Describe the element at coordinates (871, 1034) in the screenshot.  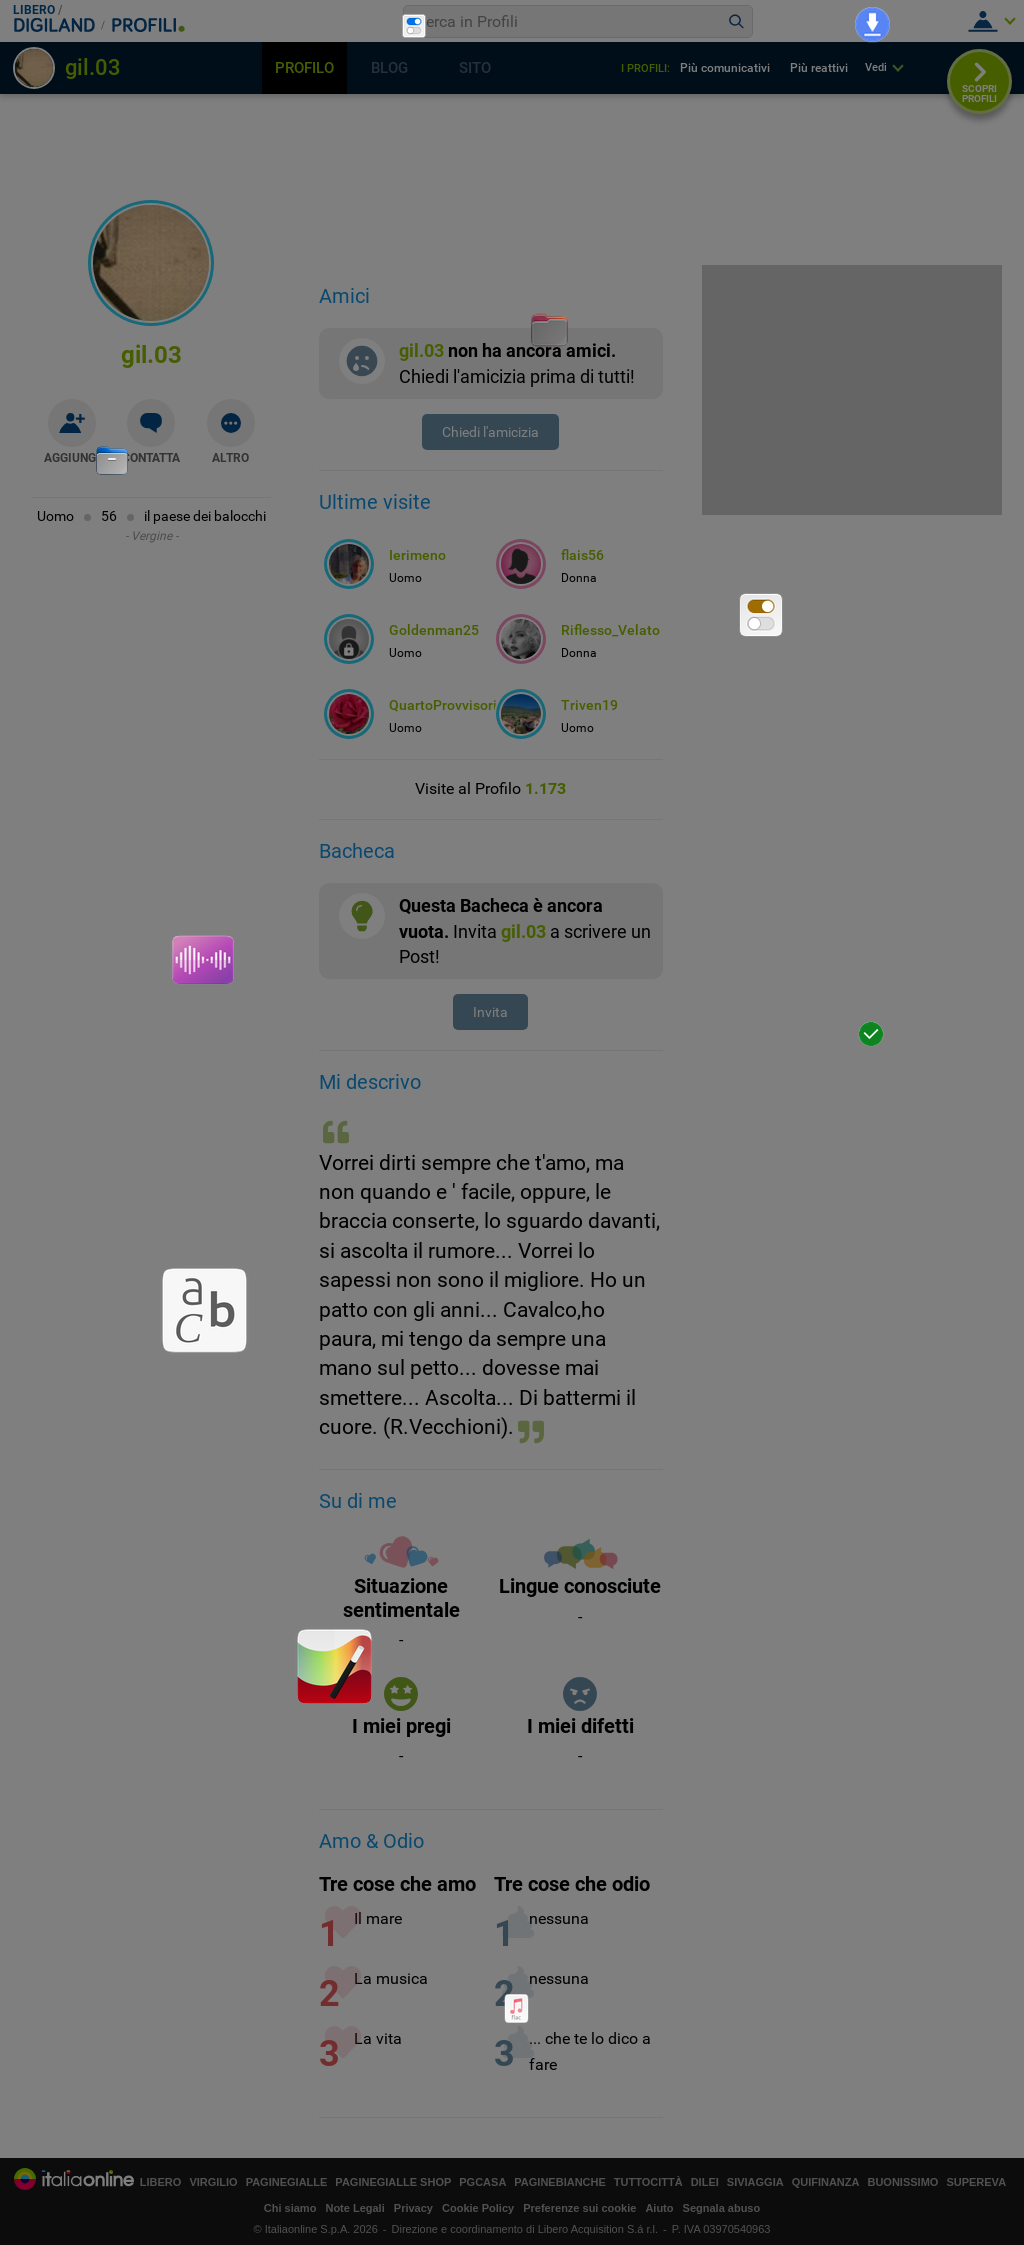
I see `indicates dropbox file is fully synced` at that location.